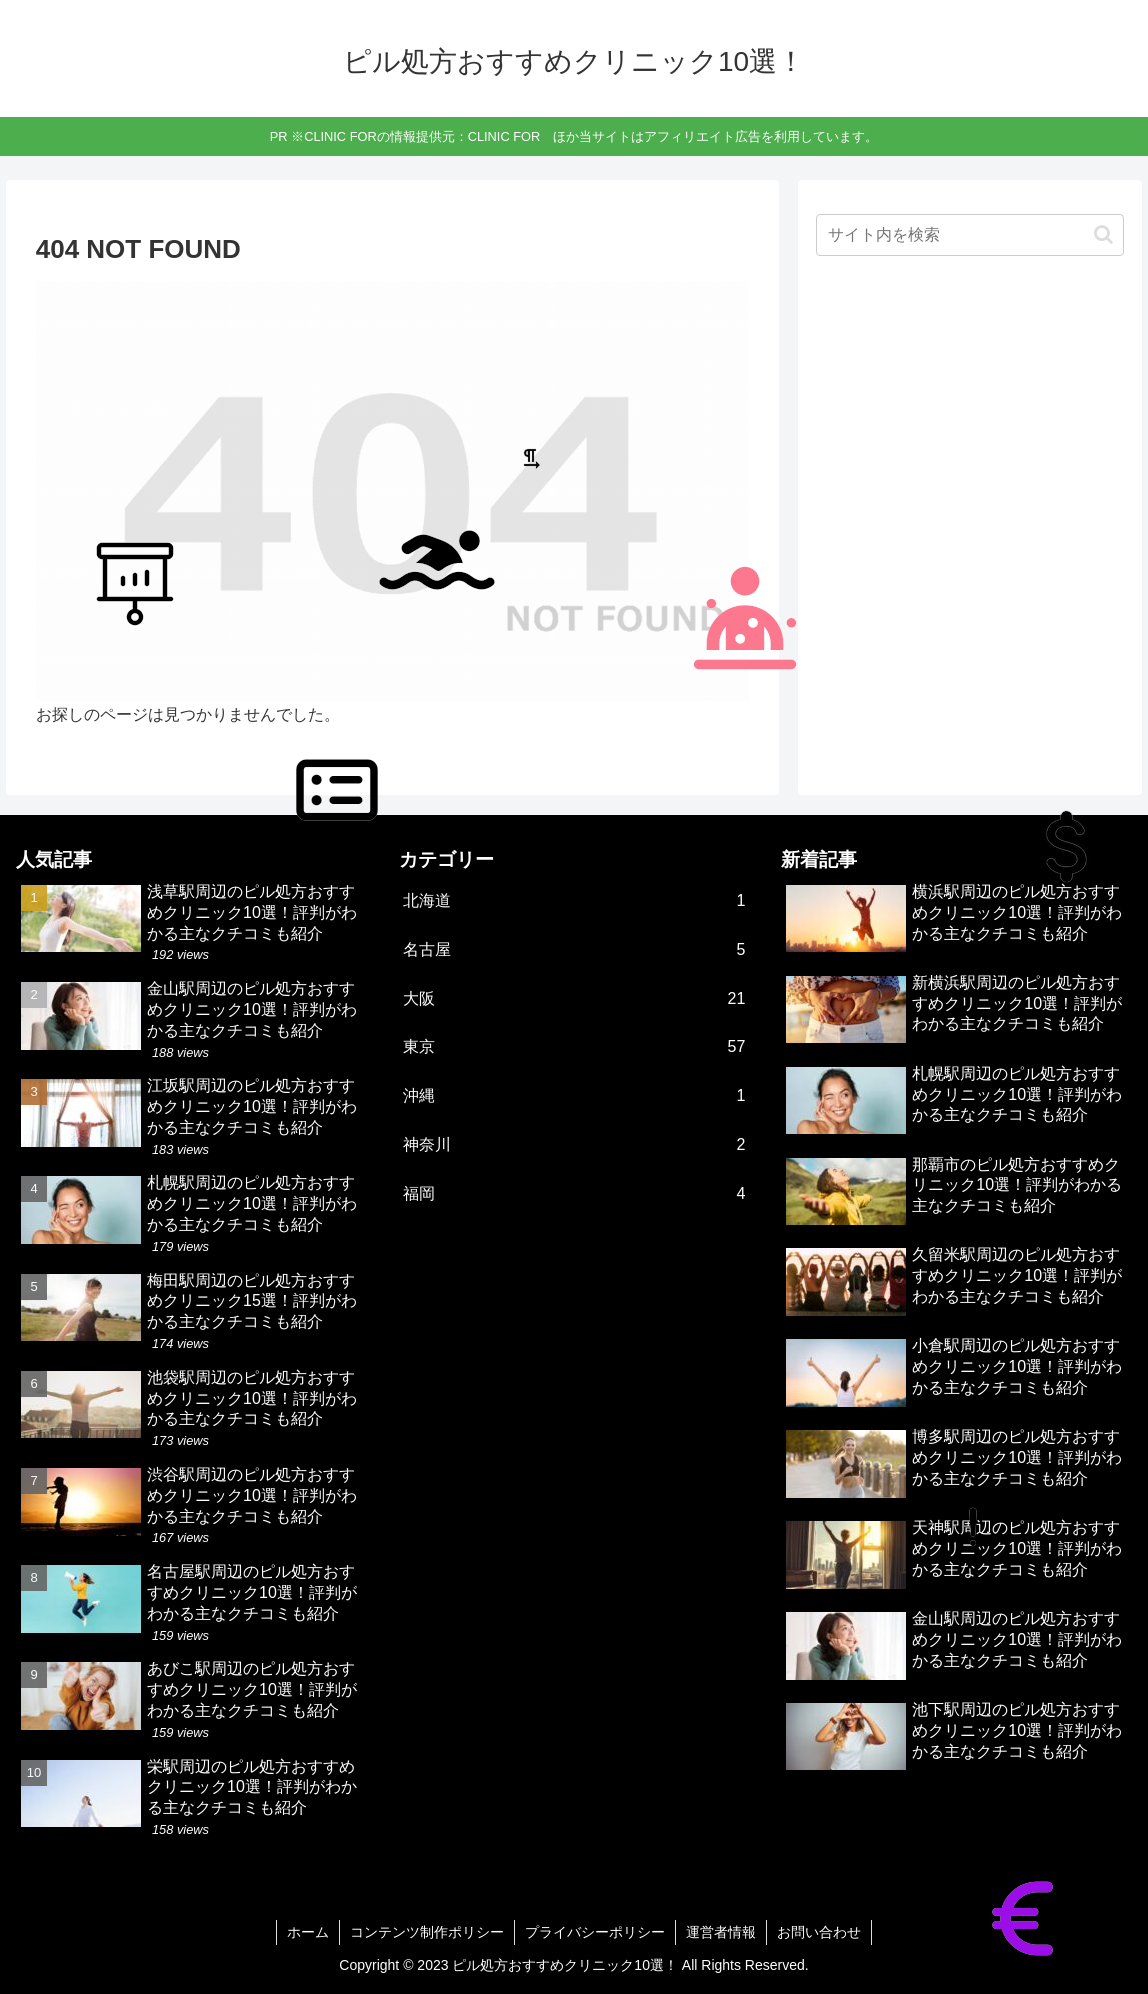  What do you see at coordinates (531, 459) in the screenshot?
I see `set text direction to left-to-right` at bounding box center [531, 459].